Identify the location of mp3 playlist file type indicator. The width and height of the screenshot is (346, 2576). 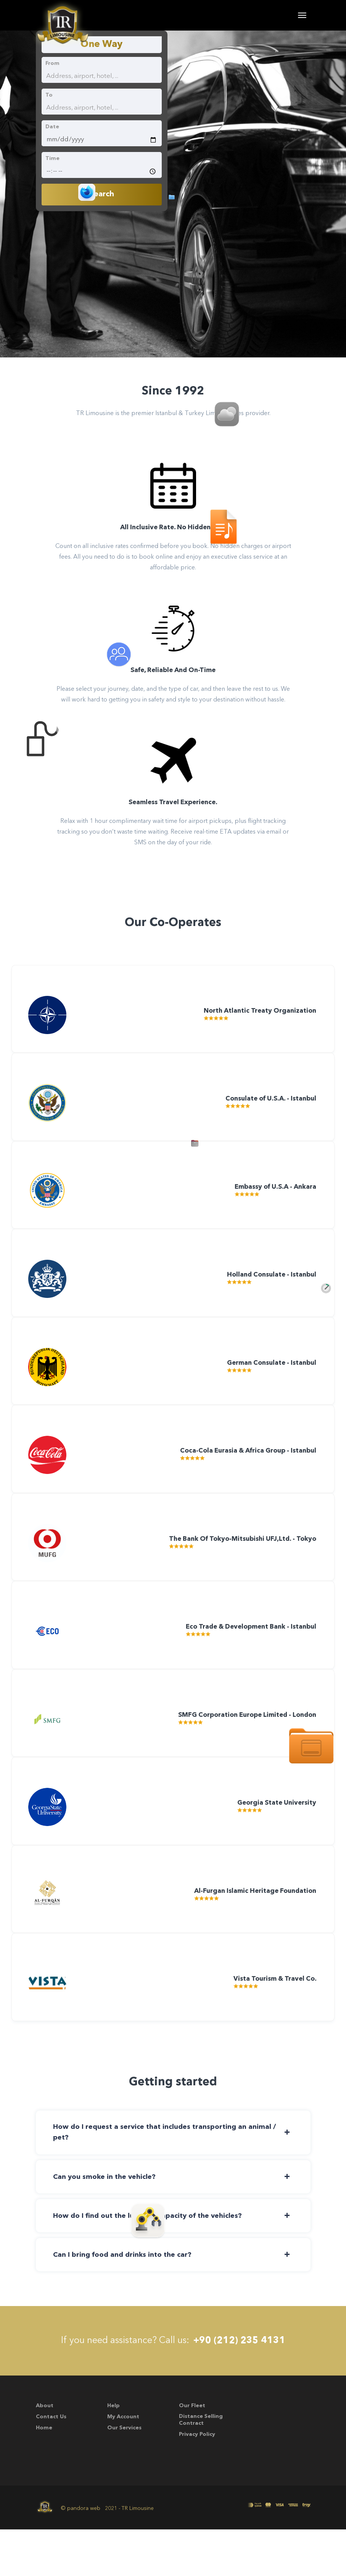
(224, 527).